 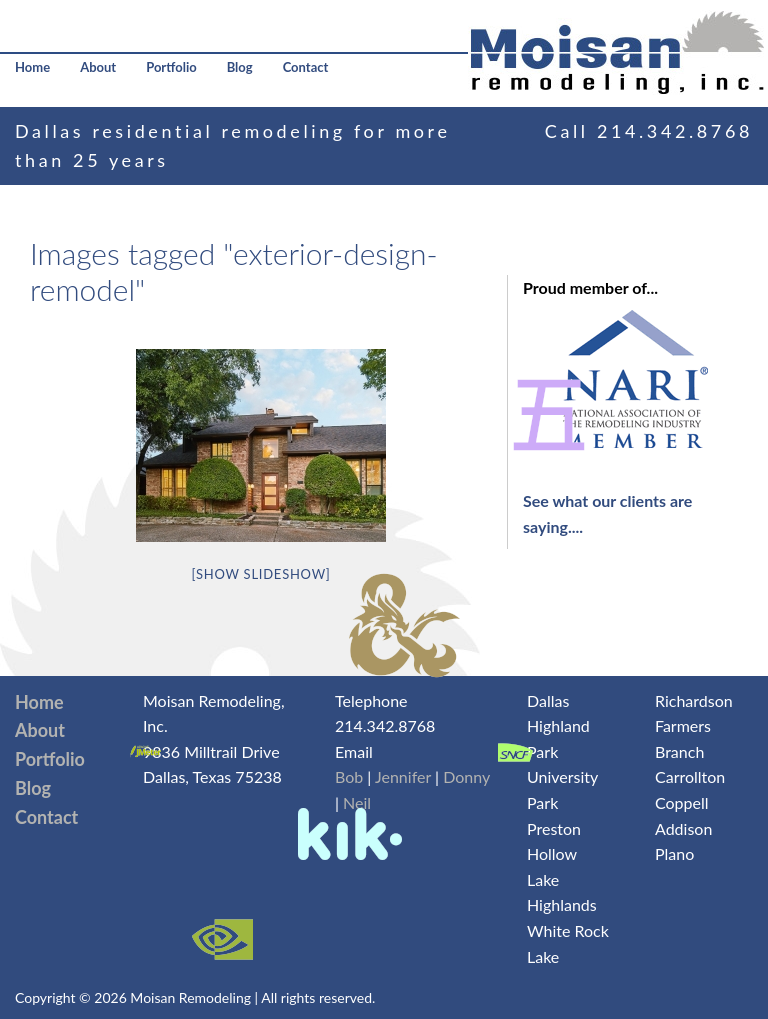 I want to click on apache jmeter application logo, so click(x=145, y=751).